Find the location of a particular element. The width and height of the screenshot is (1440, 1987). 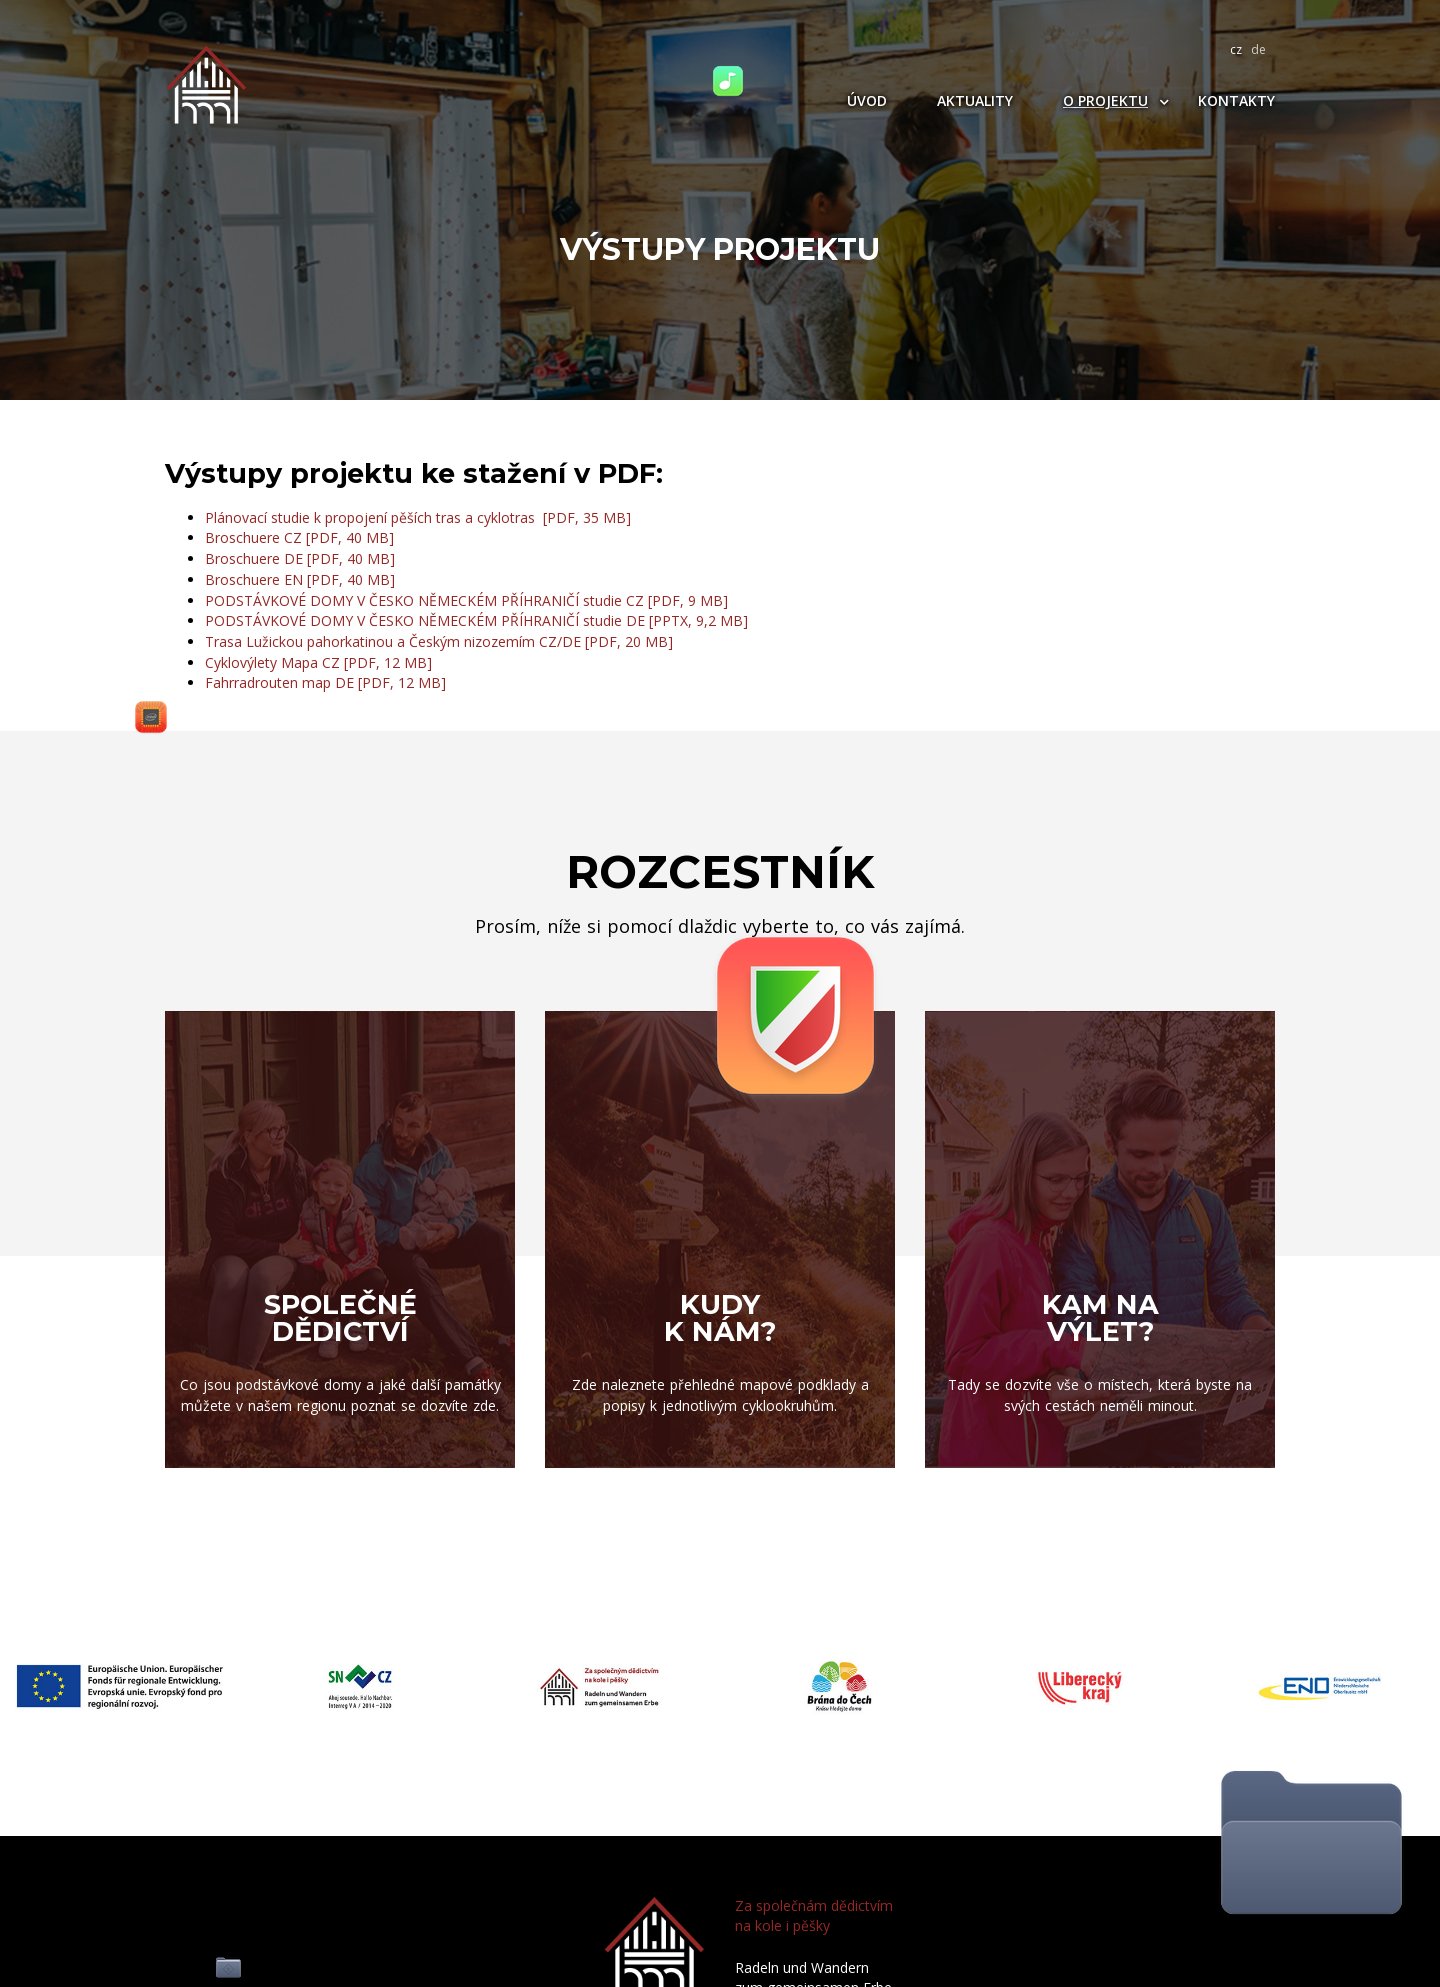

open firewall configuration settings is located at coordinates (795, 1015).